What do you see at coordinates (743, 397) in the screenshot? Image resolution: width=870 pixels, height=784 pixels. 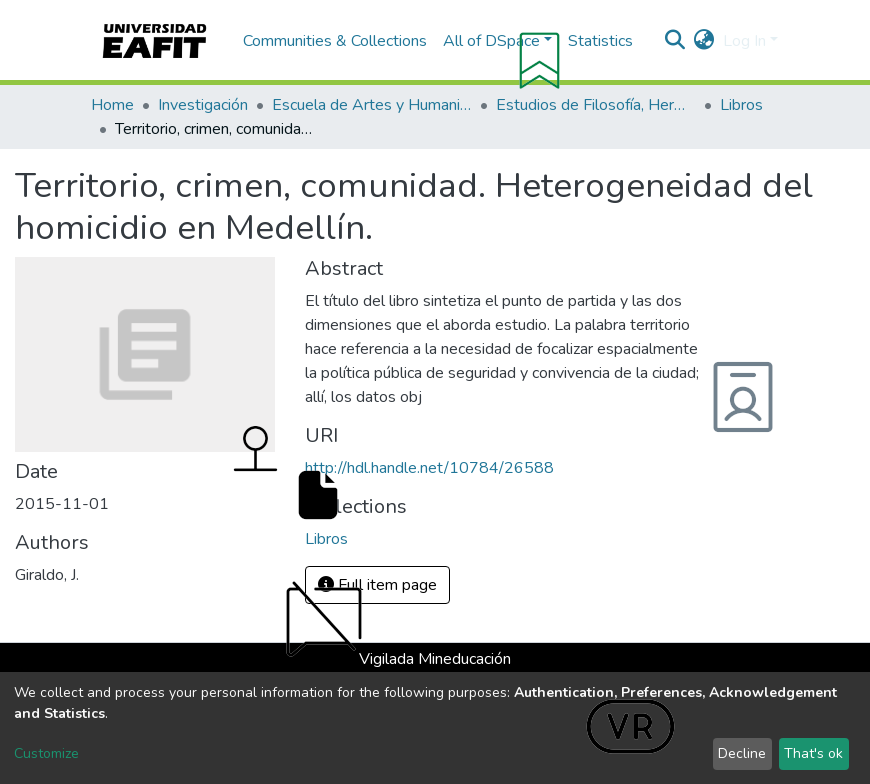 I see `view user profile or identification details` at bounding box center [743, 397].